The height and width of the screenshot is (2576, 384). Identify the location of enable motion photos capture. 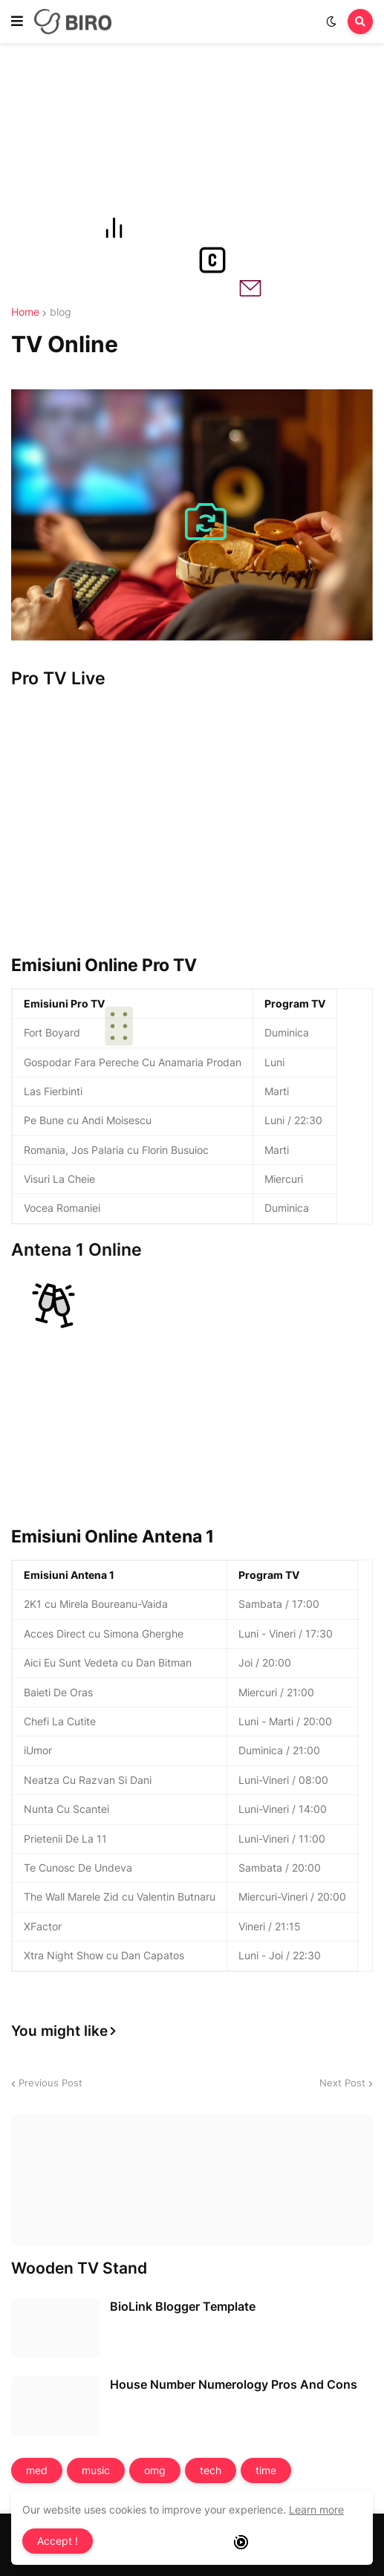
(241, 2542).